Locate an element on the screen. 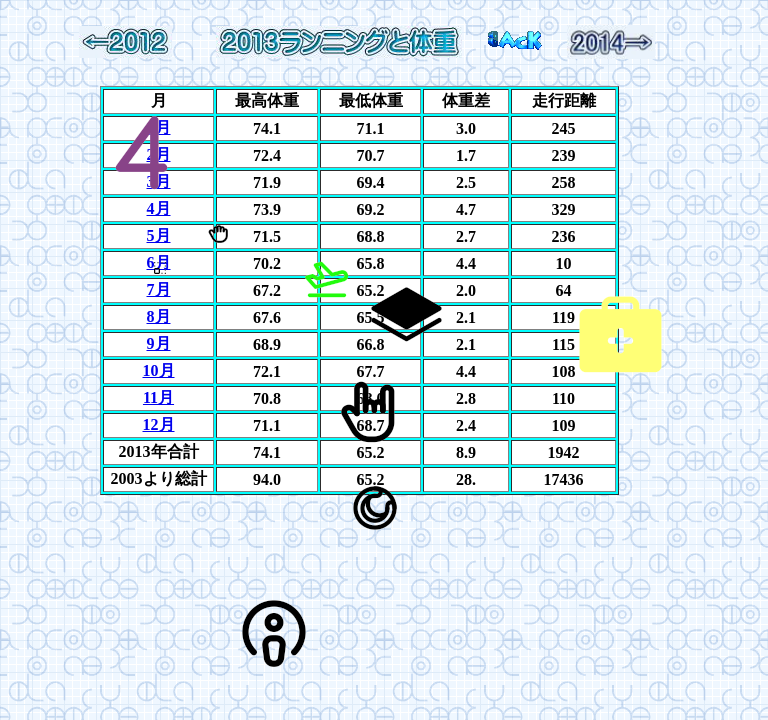 The image size is (768, 720). indicates step 4 in a multi-step process is located at coordinates (141, 150).